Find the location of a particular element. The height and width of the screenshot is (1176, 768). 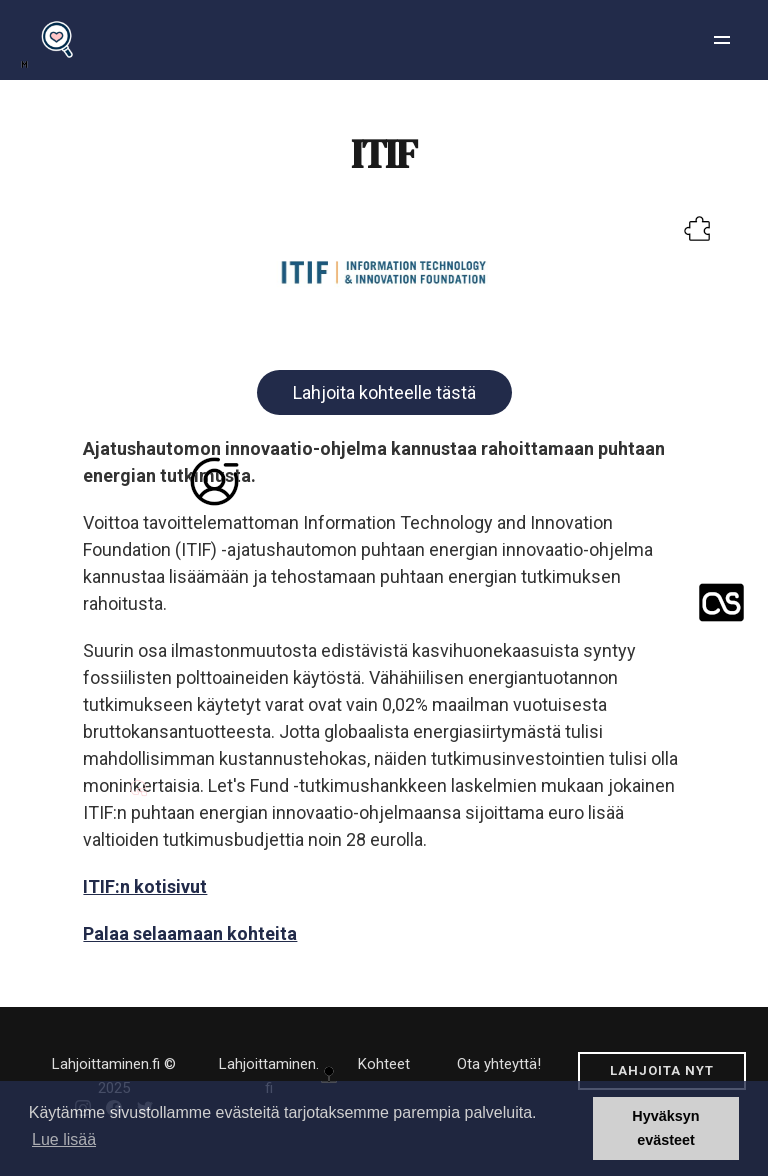

mark a location on the map is located at coordinates (329, 1075).